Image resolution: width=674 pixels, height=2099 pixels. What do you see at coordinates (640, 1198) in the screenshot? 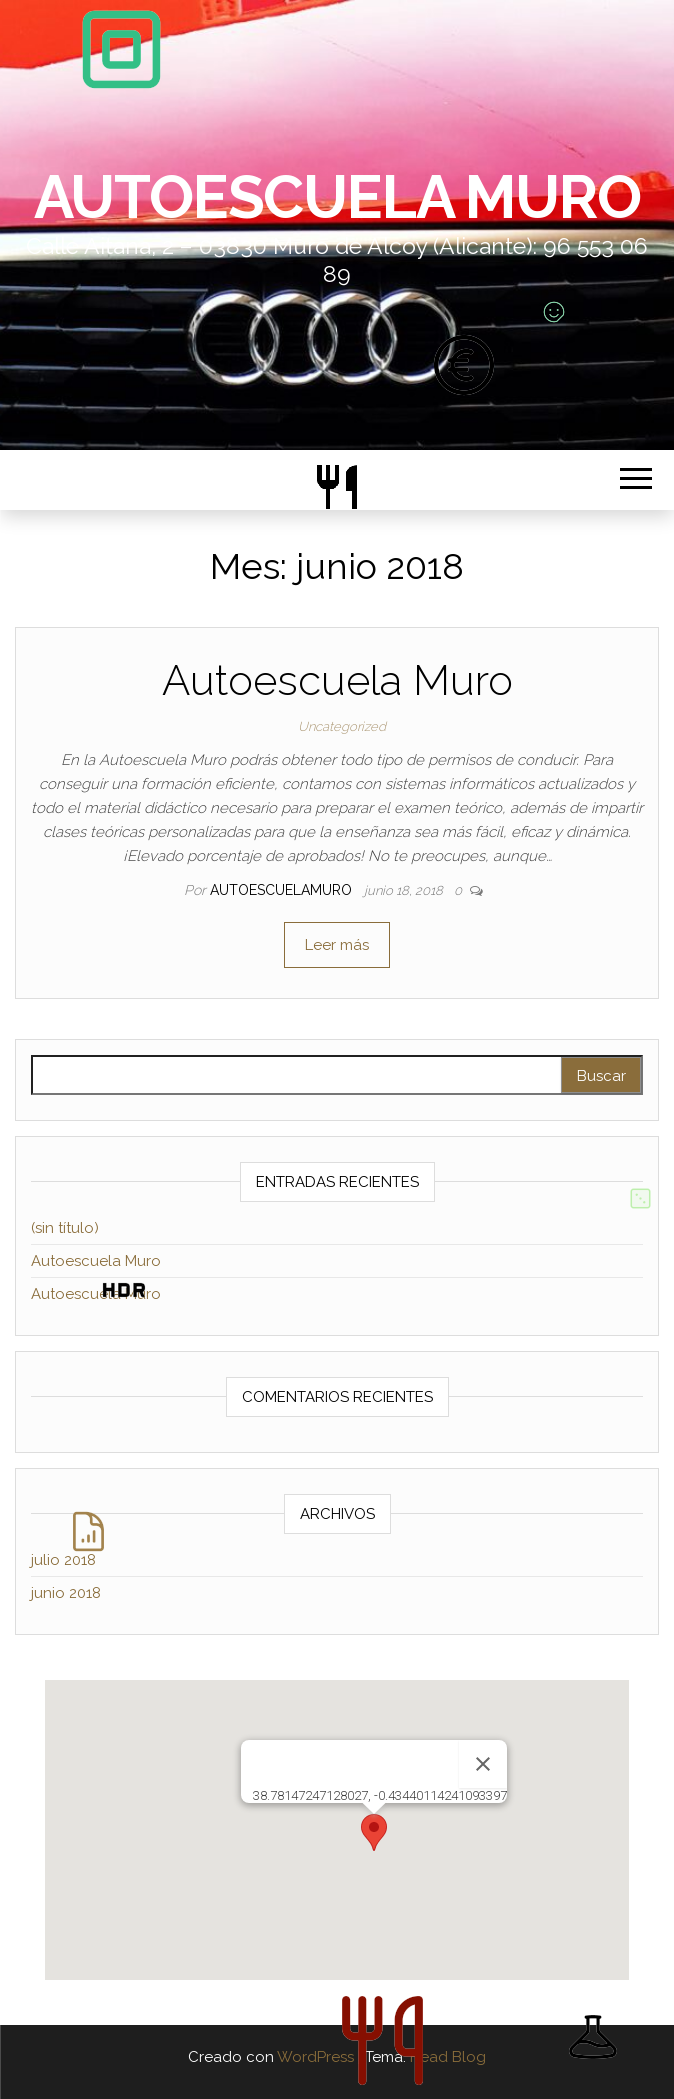
I see `roll dice or generate random number` at bounding box center [640, 1198].